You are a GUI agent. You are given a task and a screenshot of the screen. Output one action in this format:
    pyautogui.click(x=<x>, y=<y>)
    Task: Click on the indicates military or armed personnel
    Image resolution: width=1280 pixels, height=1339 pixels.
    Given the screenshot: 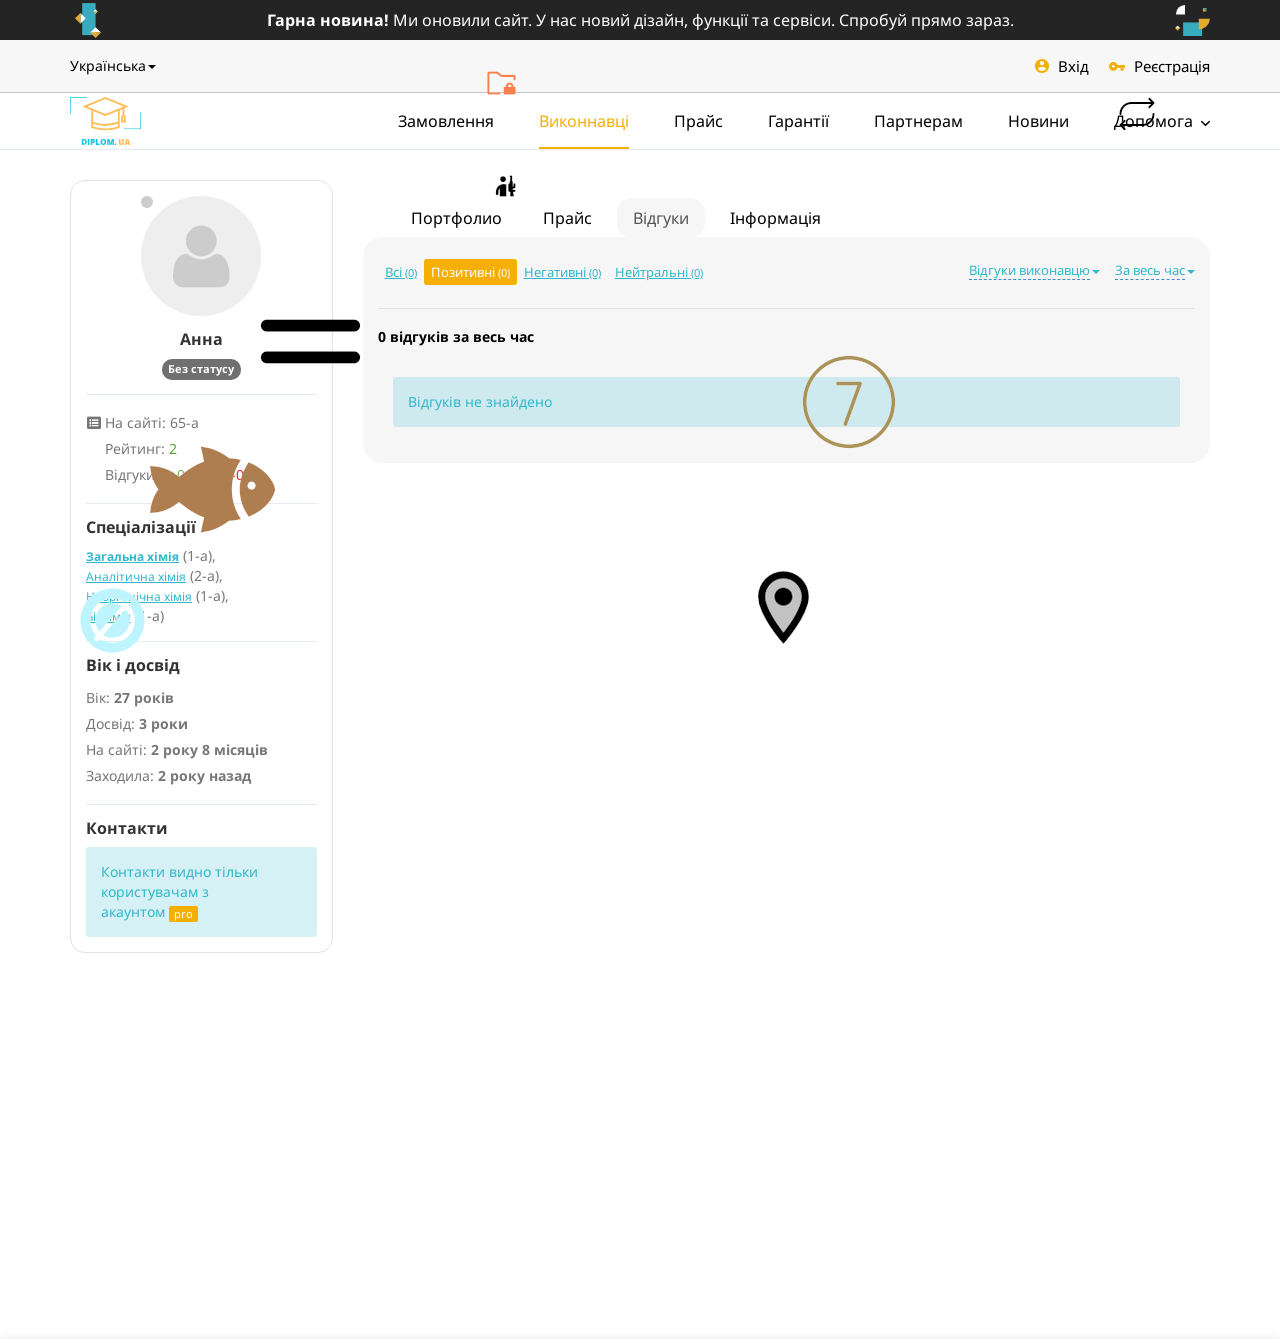 What is the action you would take?
    pyautogui.click(x=505, y=186)
    